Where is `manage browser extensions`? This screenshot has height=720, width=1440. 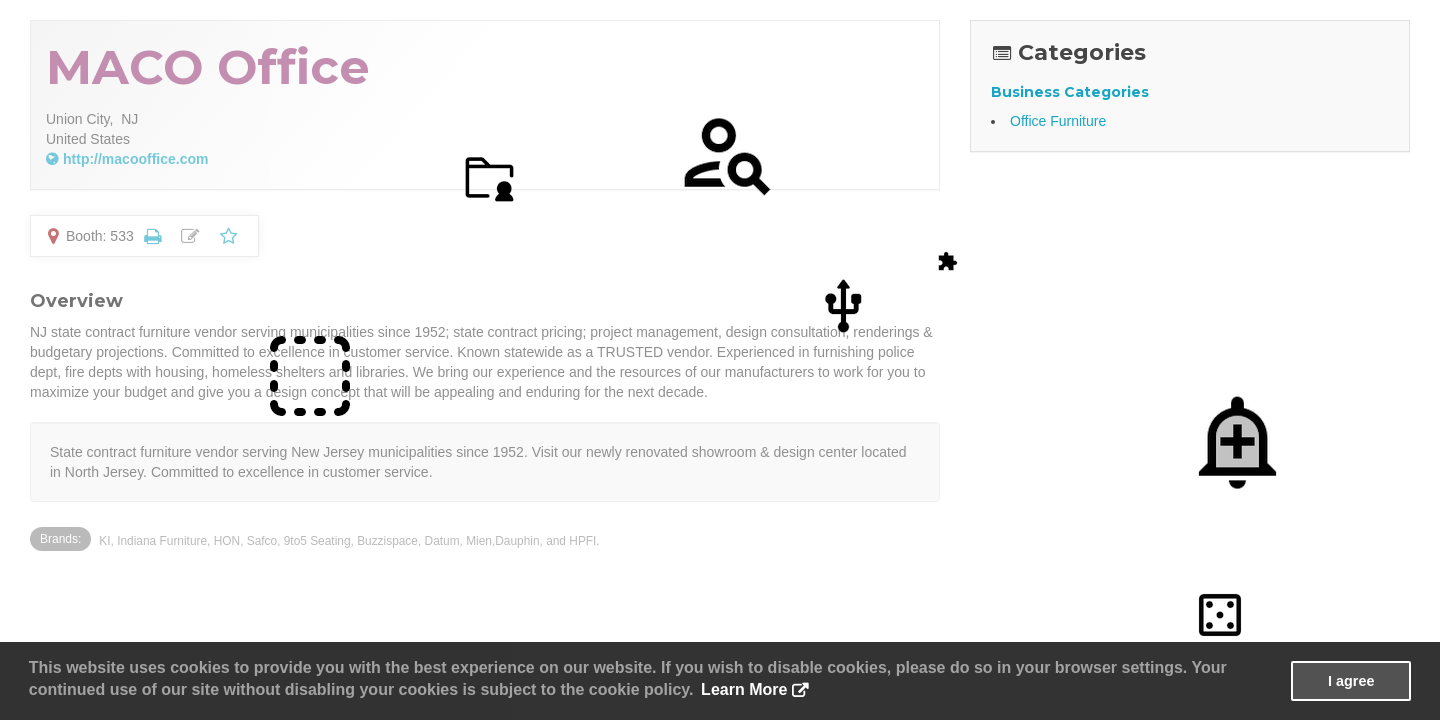 manage browser extensions is located at coordinates (947, 261).